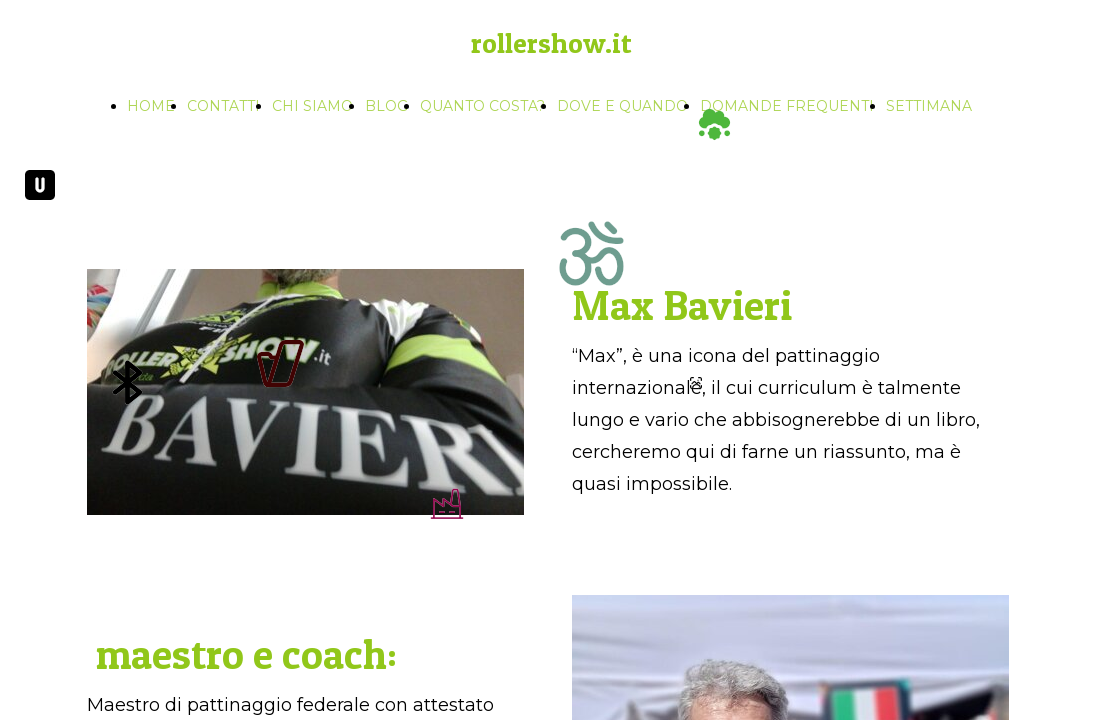 The height and width of the screenshot is (720, 1102). Describe the element at coordinates (447, 505) in the screenshot. I see `view manufacturing or production facilities` at that location.